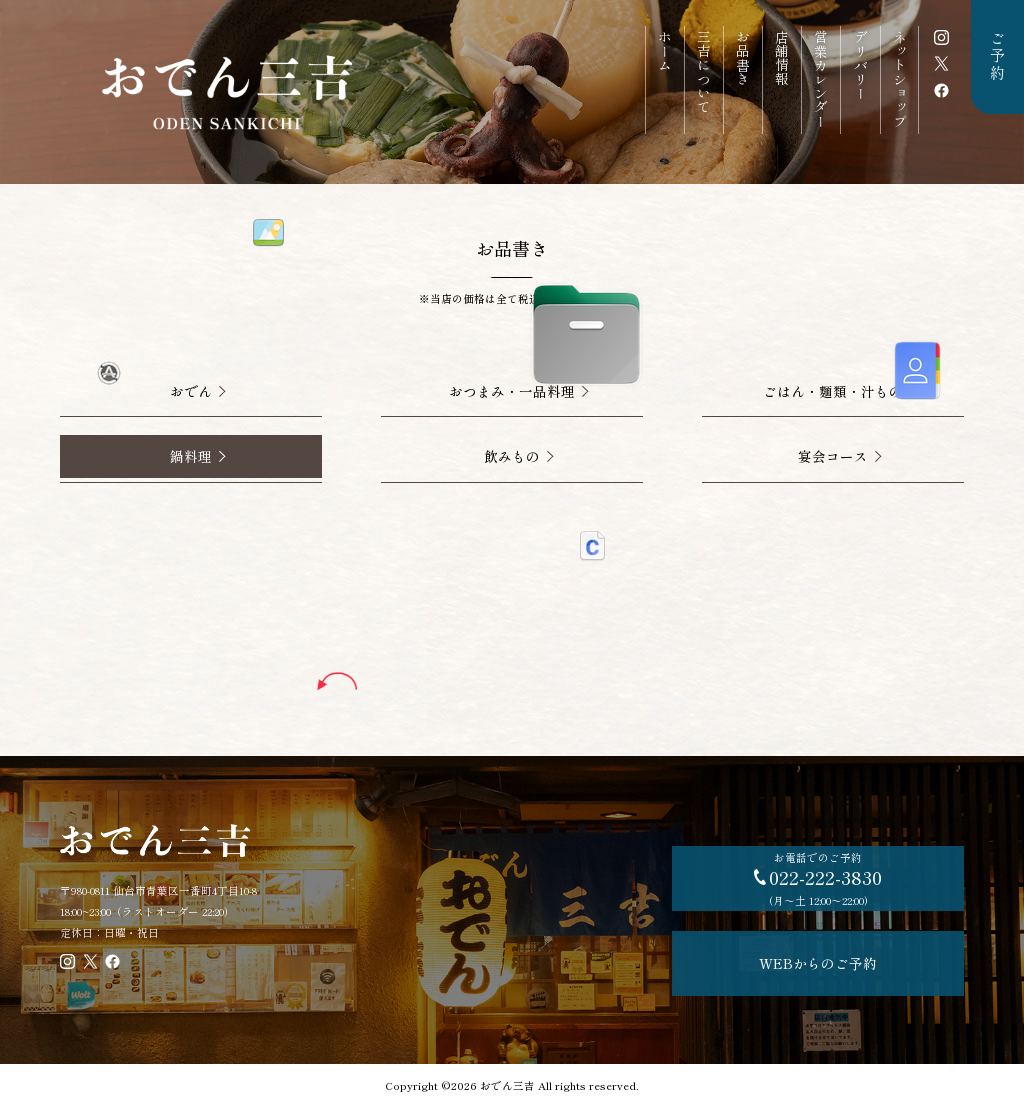 The height and width of the screenshot is (1108, 1024). Describe the element at coordinates (109, 373) in the screenshot. I see `open the software update manager` at that location.